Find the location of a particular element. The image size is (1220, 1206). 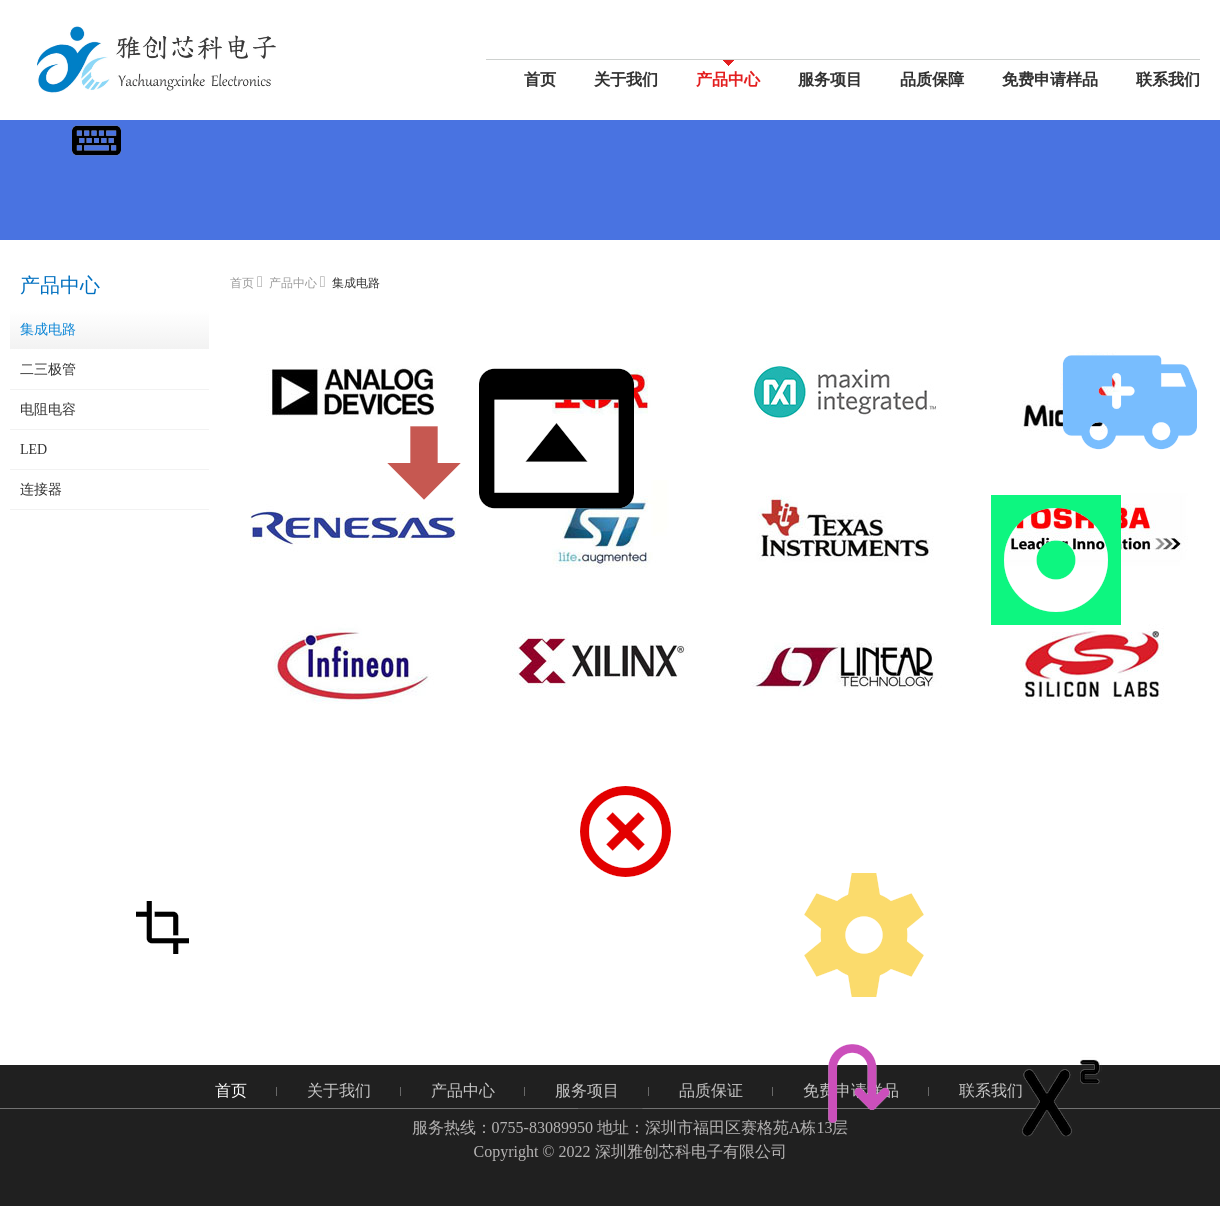

view music album or collection is located at coordinates (1056, 560).